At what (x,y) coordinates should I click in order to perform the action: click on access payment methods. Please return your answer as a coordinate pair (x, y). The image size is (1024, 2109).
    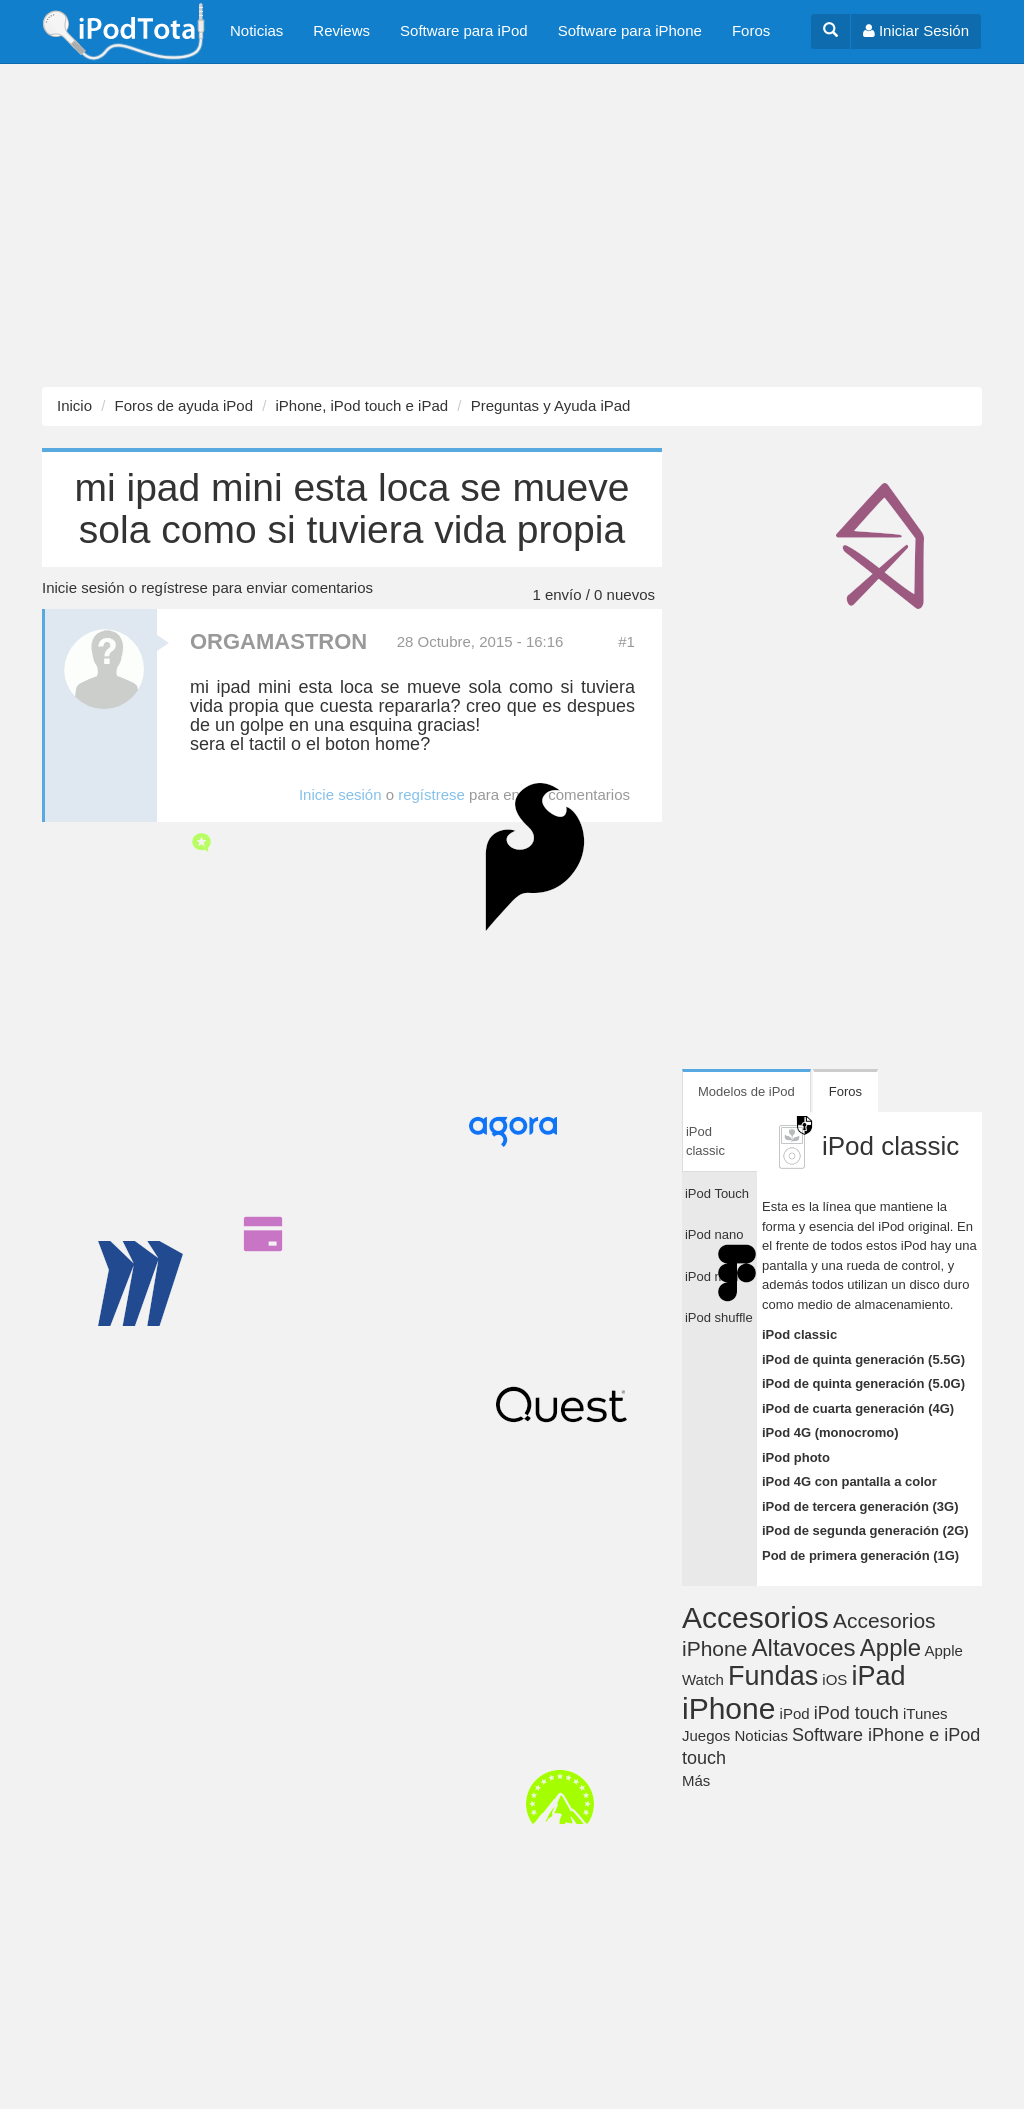
    Looking at the image, I should click on (263, 1234).